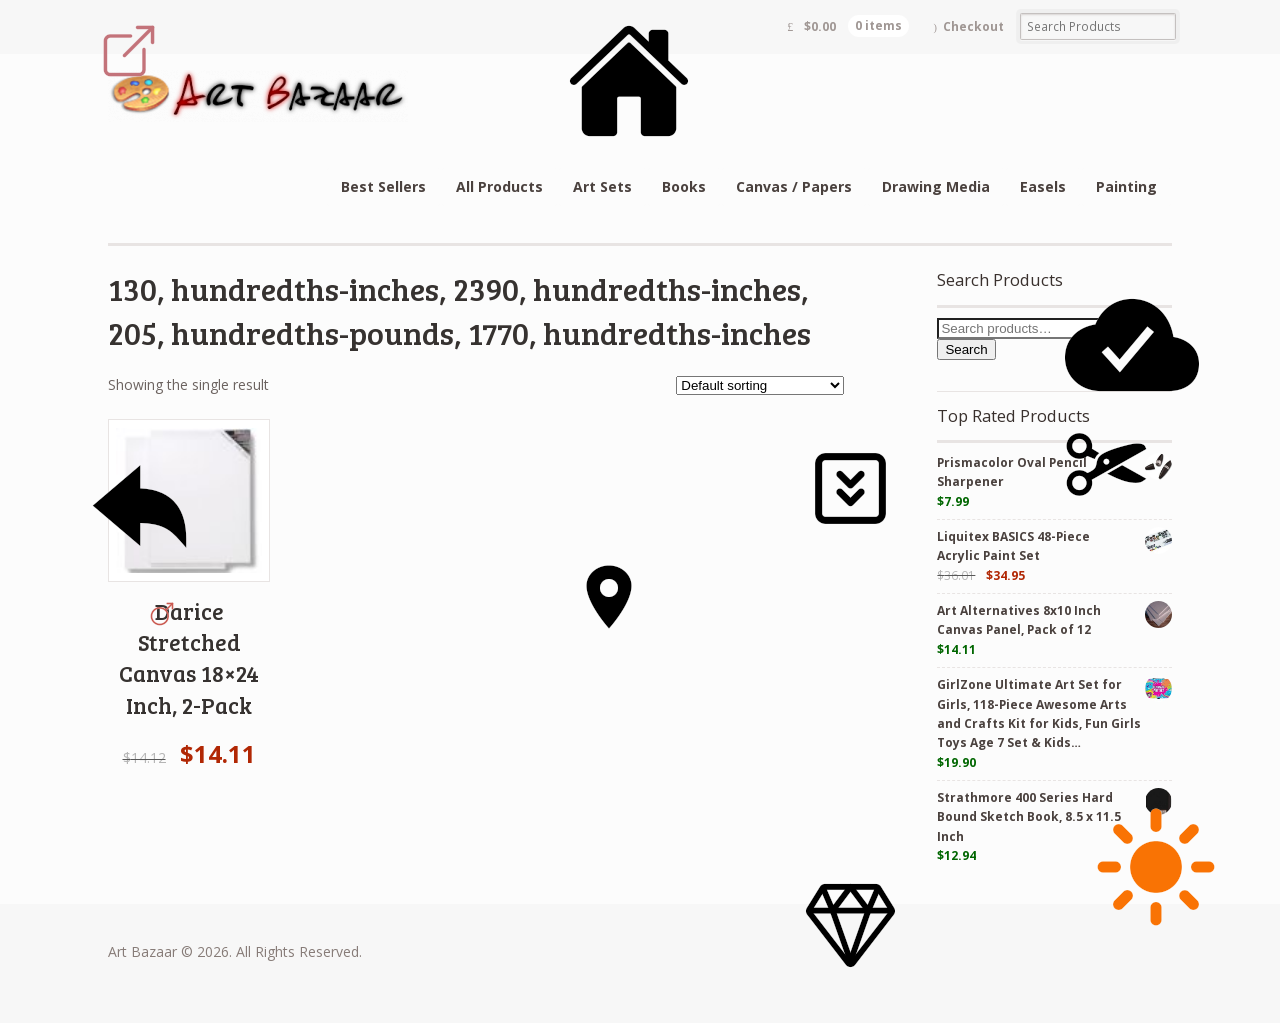 The height and width of the screenshot is (1023, 1280). I want to click on open link in new window, so click(129, 51).